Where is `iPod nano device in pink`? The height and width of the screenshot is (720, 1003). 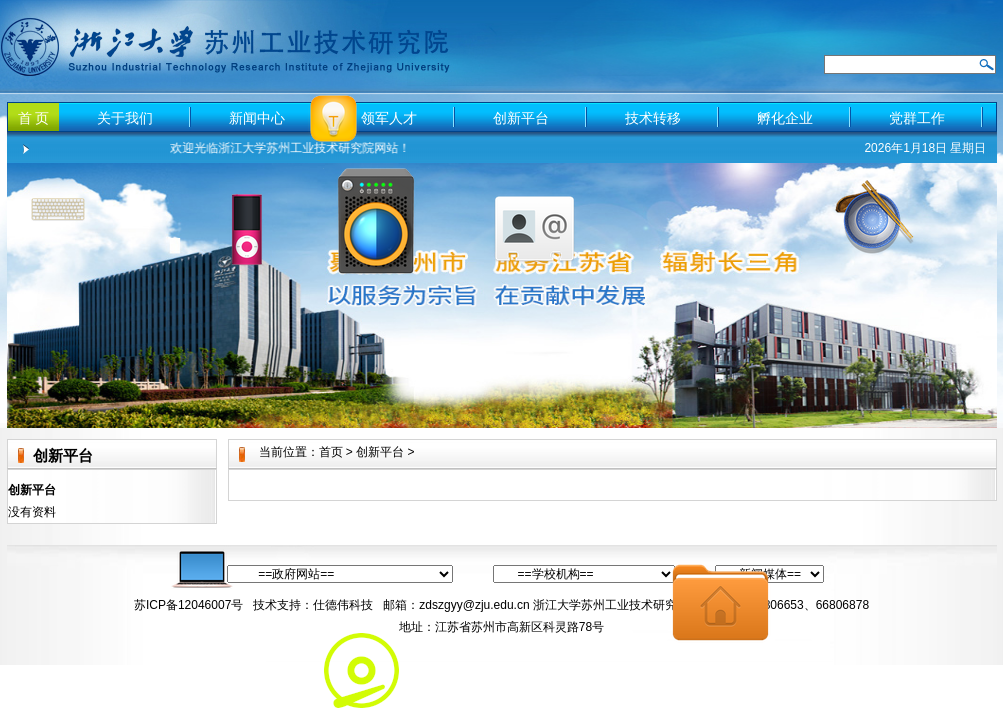
iPod nano device in pink is located at coordinates (246, 230).